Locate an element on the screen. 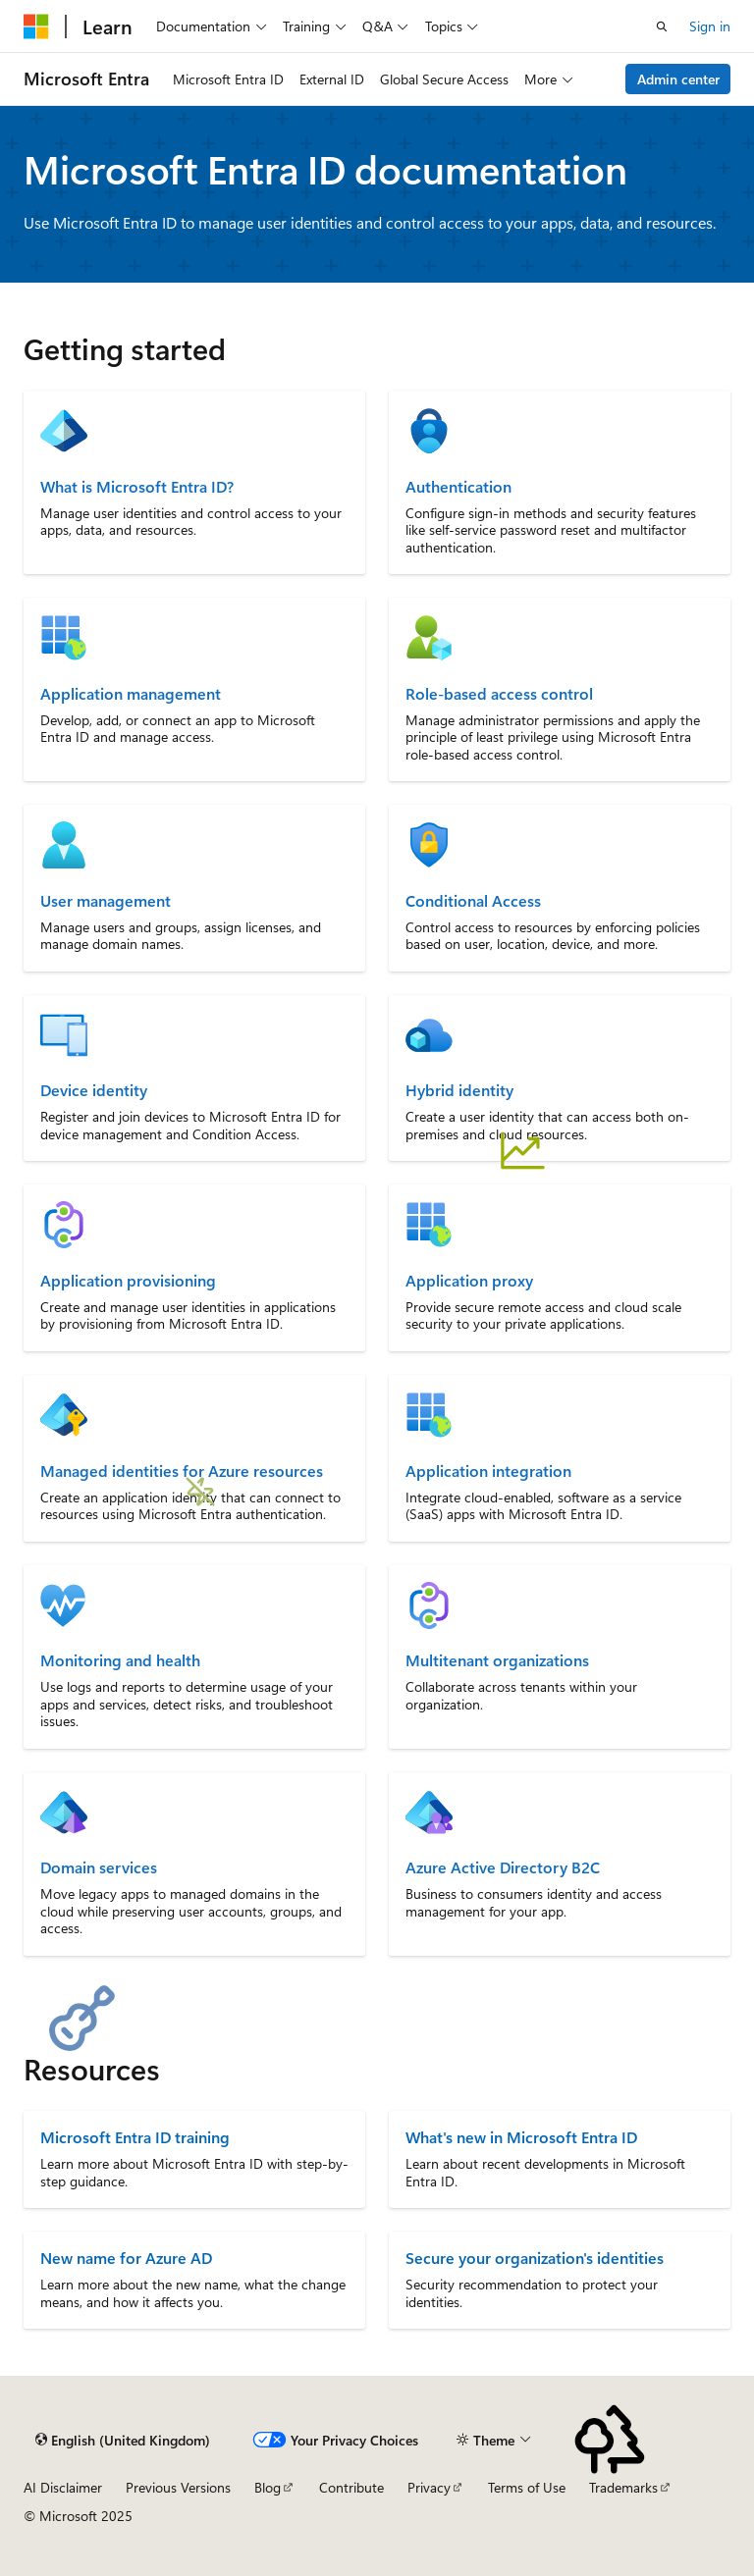 The height and width of the screenshot is (2576, 754). access music or instrument settings is located at coordinates (81, 2018).